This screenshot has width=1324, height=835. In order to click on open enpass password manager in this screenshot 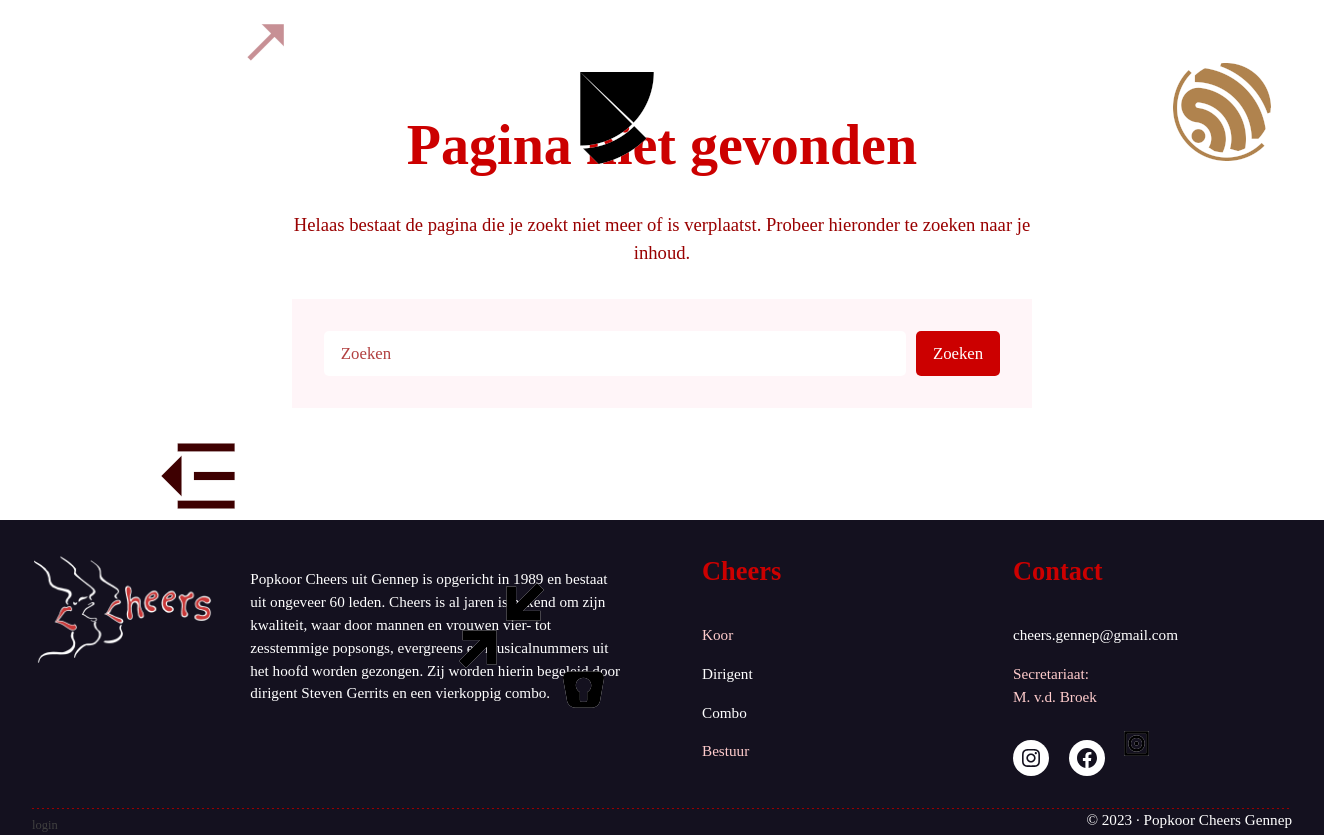, I will do `click(583, 689)`.